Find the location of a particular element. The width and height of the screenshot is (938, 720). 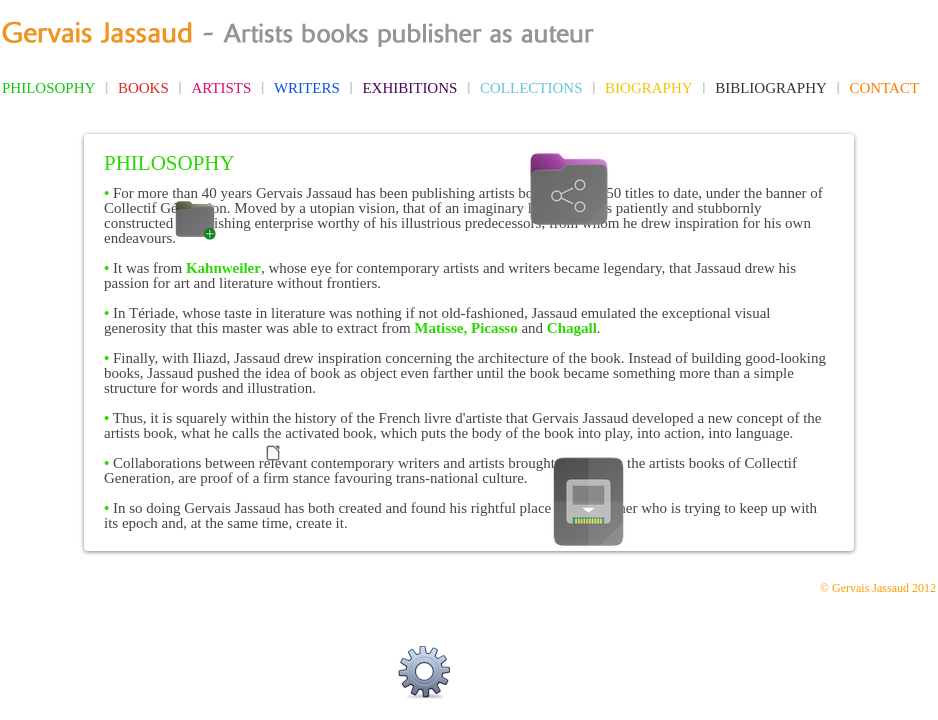

create a new folder is located at coordinates (195, 219).